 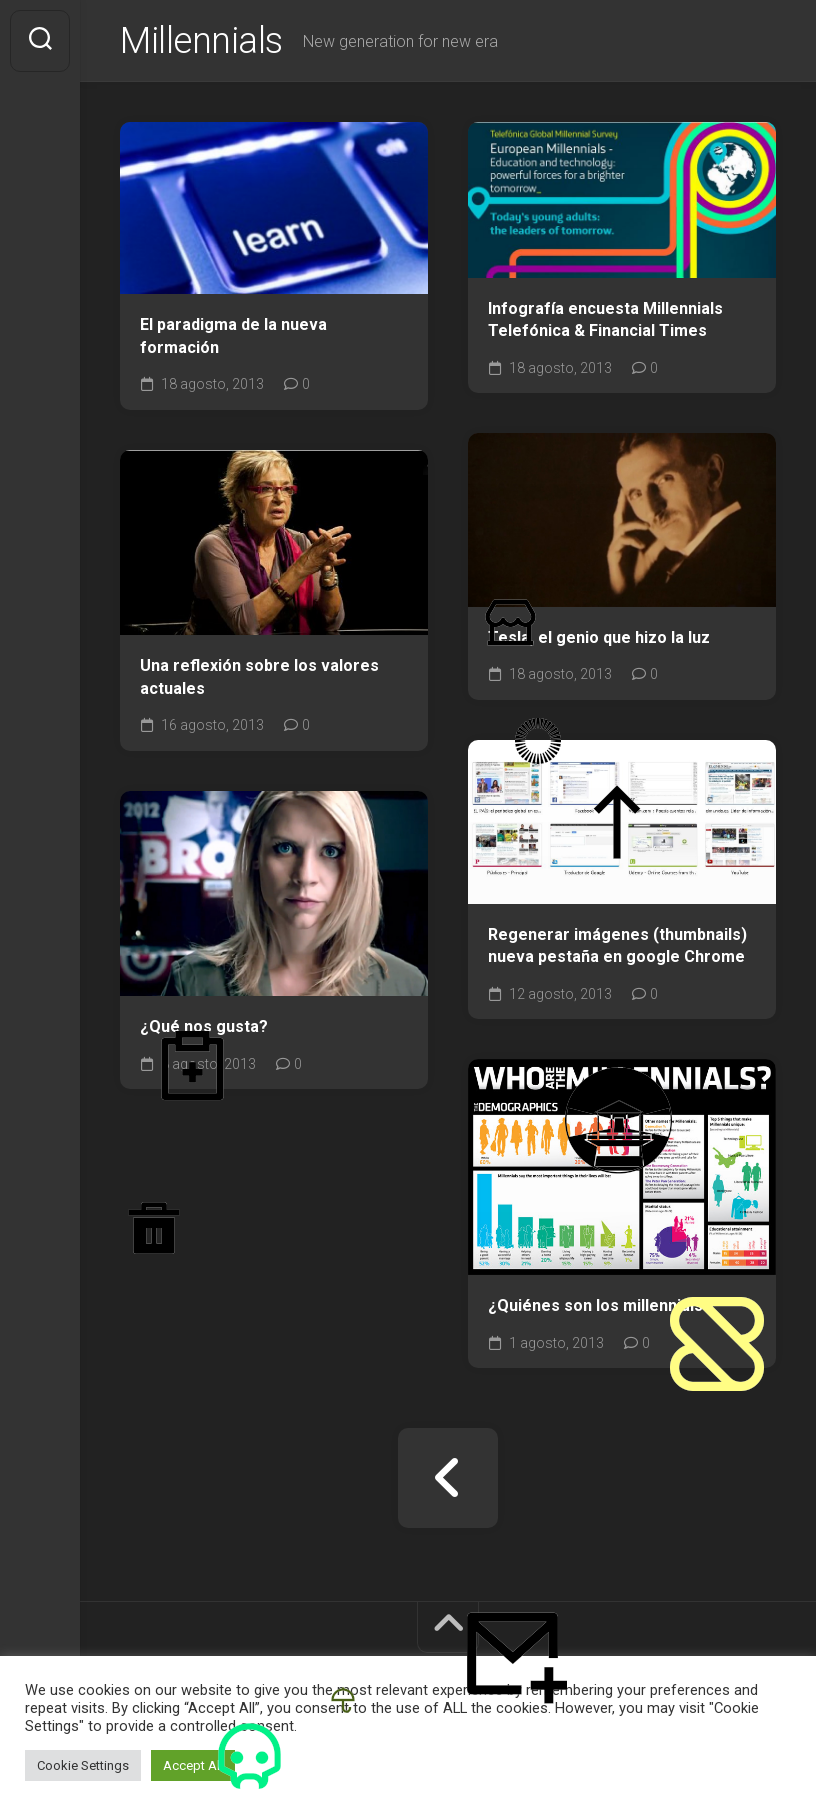 What do you see at coordinates (717, 1344) in the screenshot?
I see `open the Shortcut project management app` at bounding box center [717, 1344].